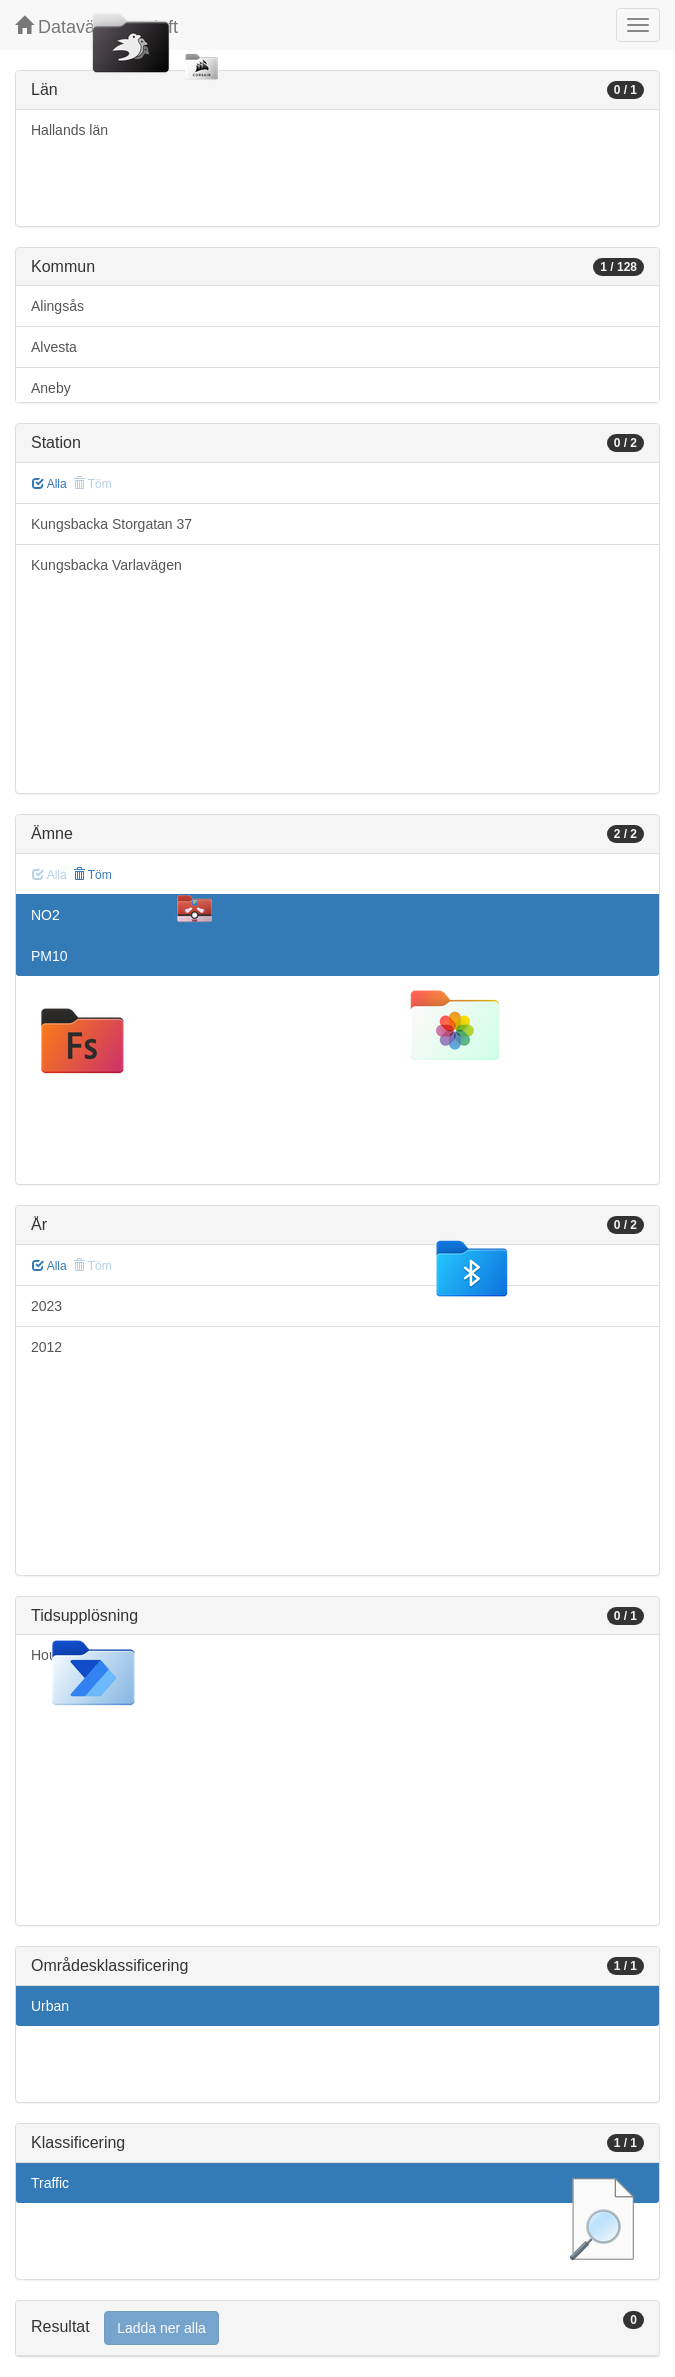 The width and height of the screenshot is (675, 2377). I want to click on open pokémon-themed folder, so click(194, 909).